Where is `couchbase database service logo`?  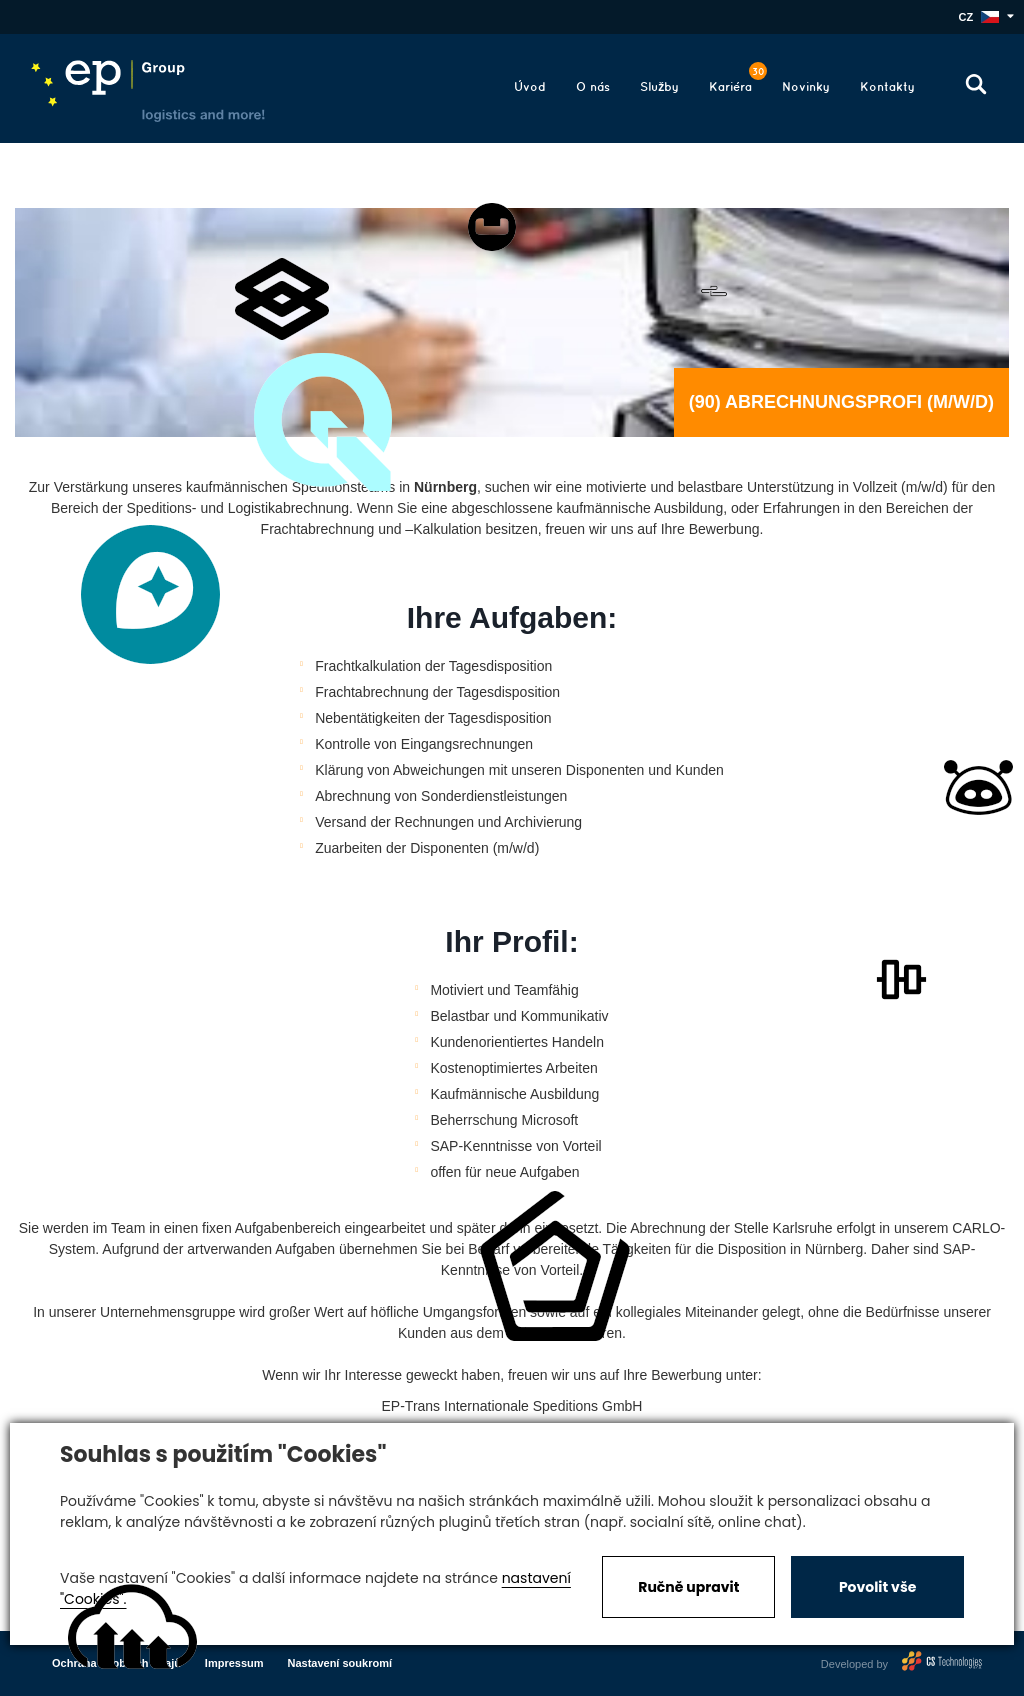 couchbase database service logo is located at coordinates (492, 227).